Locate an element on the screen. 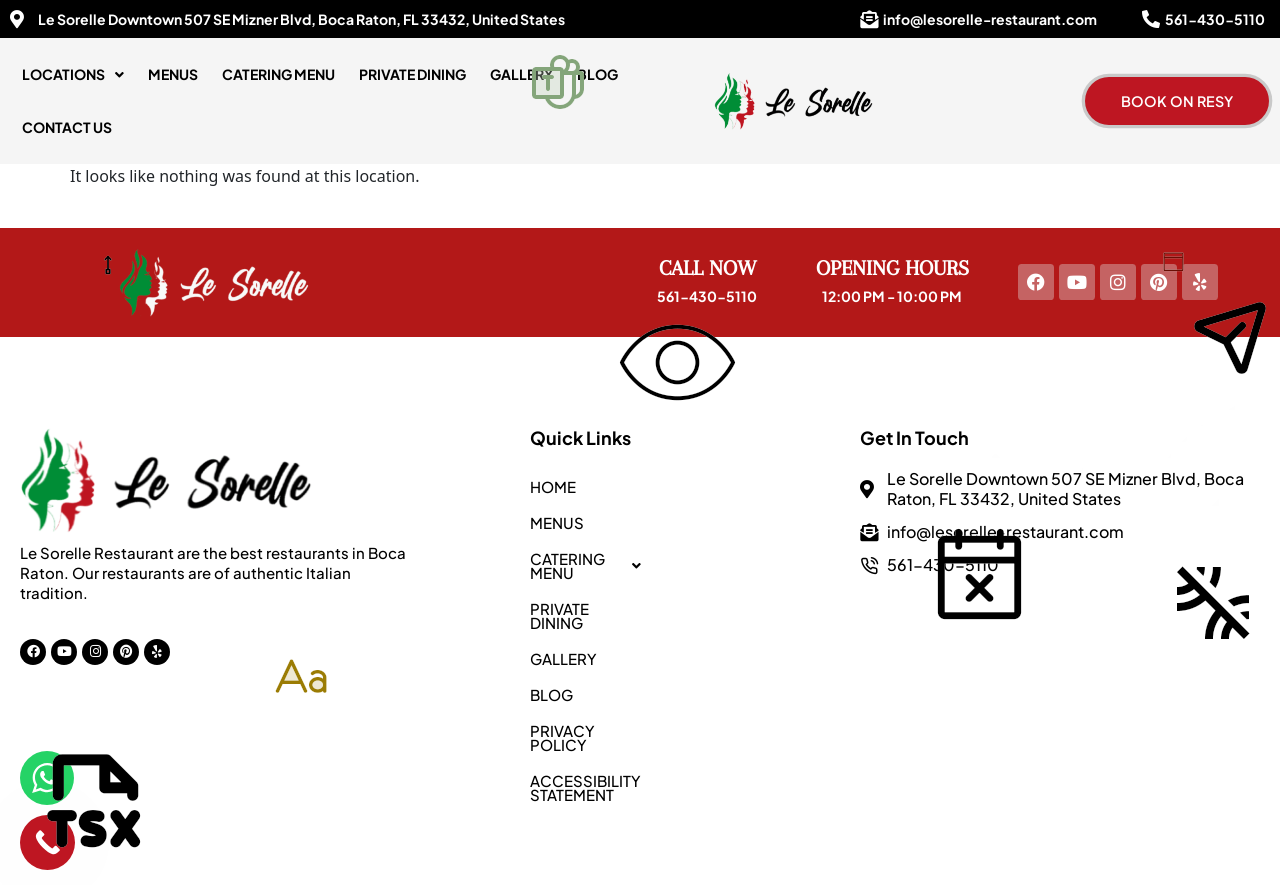 This screenshot has height=885, width=1280. open microsoft teams is located at coordinates (558, 83).